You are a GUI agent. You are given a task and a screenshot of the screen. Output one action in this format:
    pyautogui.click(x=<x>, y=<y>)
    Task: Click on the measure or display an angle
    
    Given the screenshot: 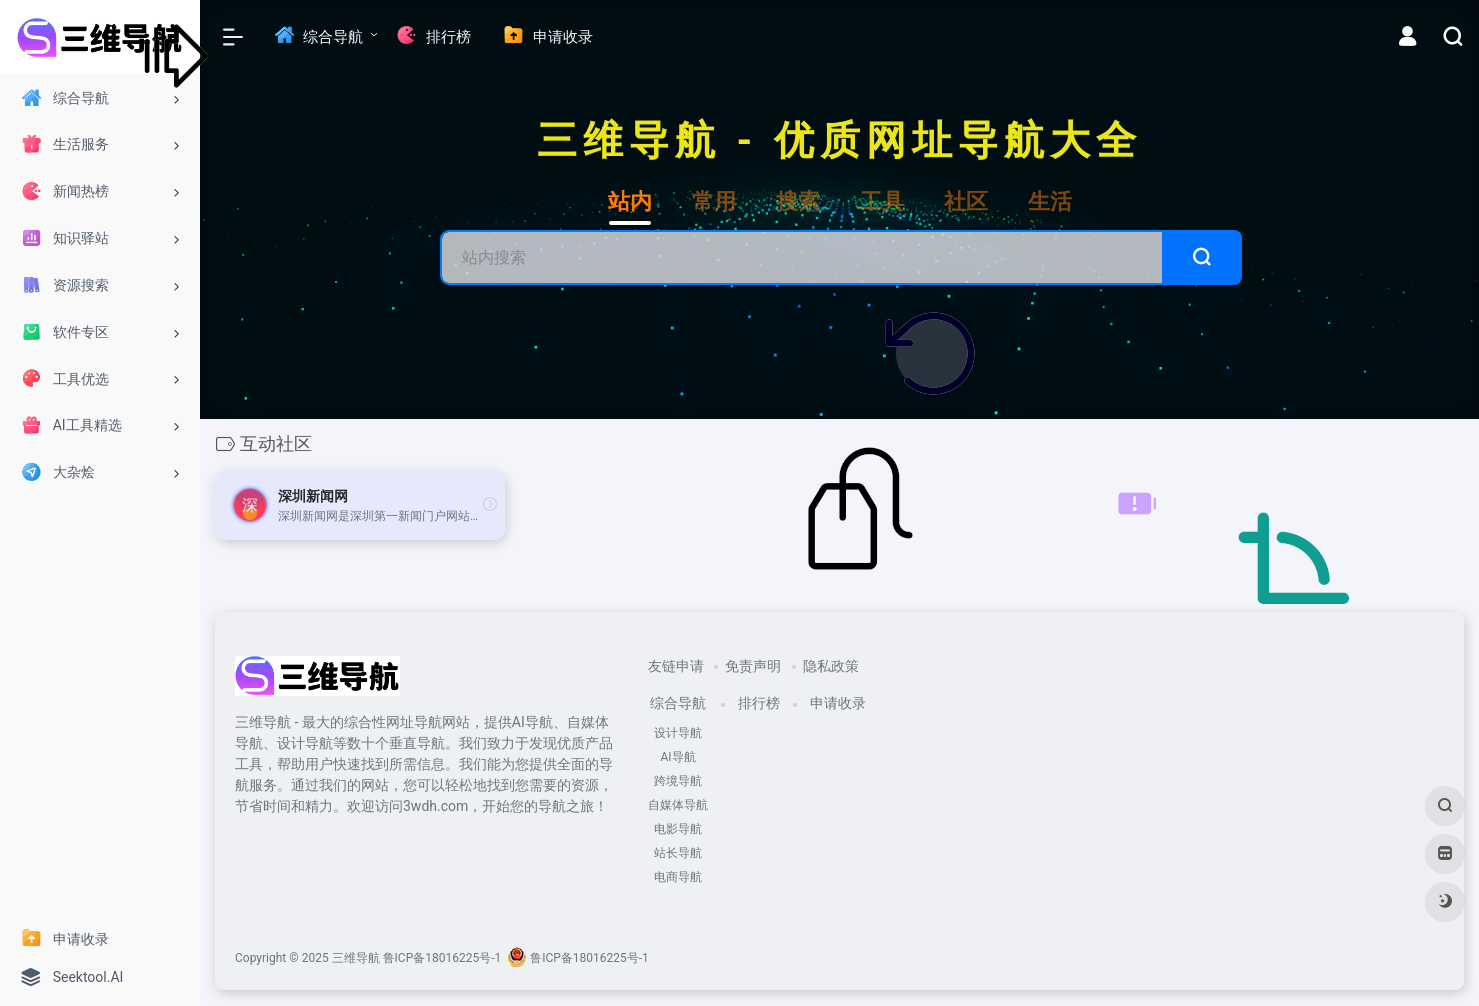 What is the action you would take?
    pyautogui.click(x=1290, y=564)
    